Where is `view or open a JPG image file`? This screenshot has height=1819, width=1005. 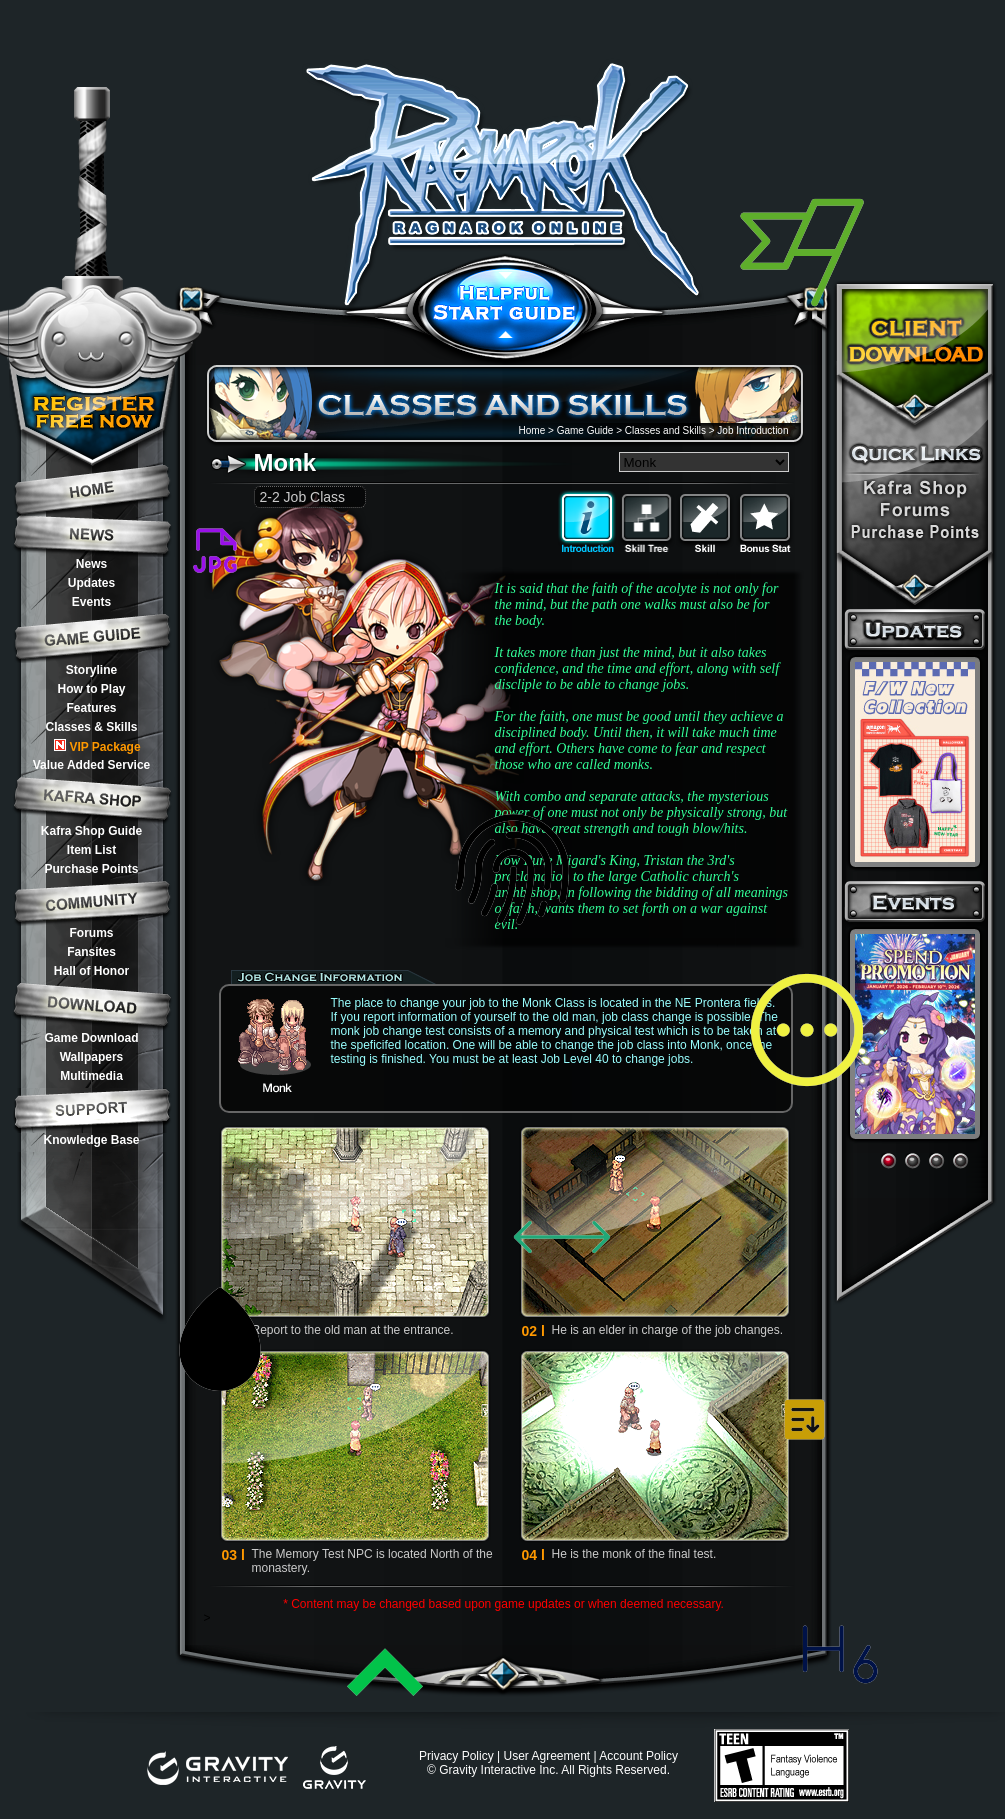
view or open a JPG image file is located at coordinates (216, 552).